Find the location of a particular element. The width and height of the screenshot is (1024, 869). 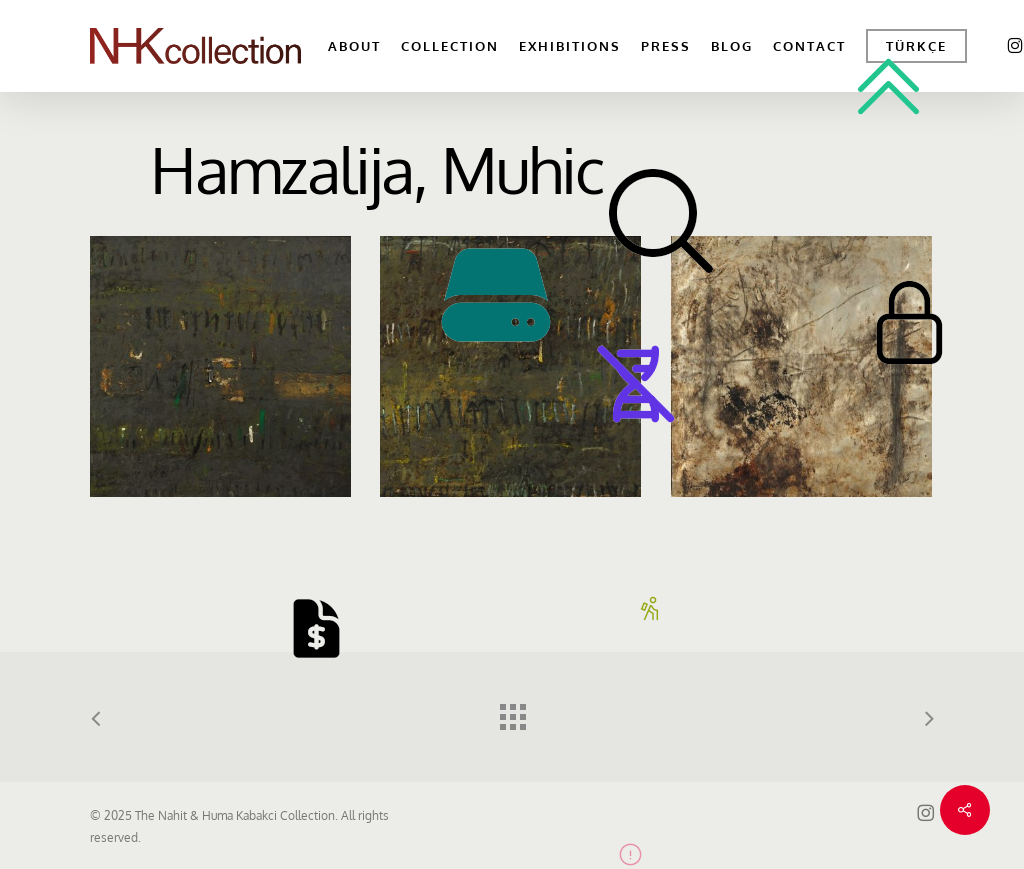

view financial document or invoice is located at coordinates (316, 628).